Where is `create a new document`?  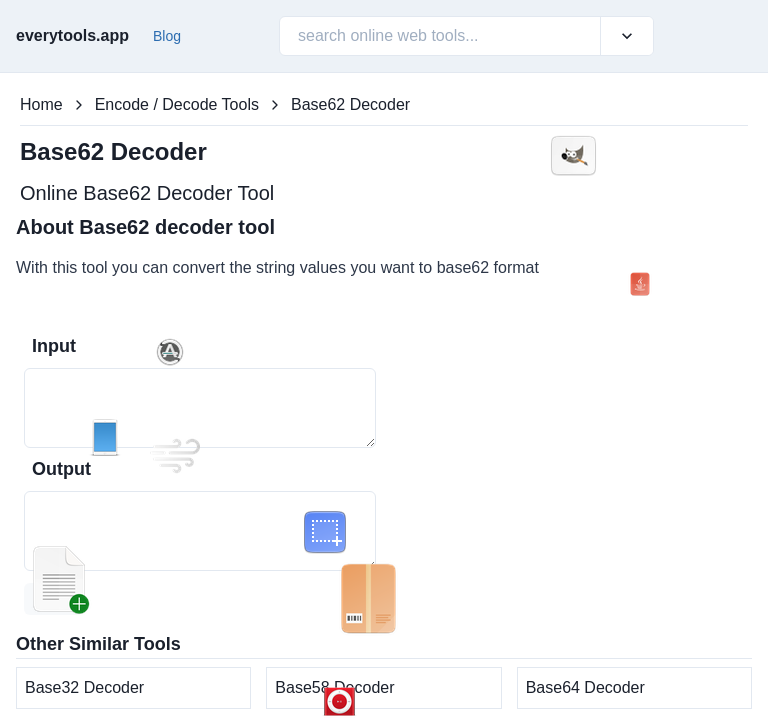 create a new document is located at coordinates (59, 579).